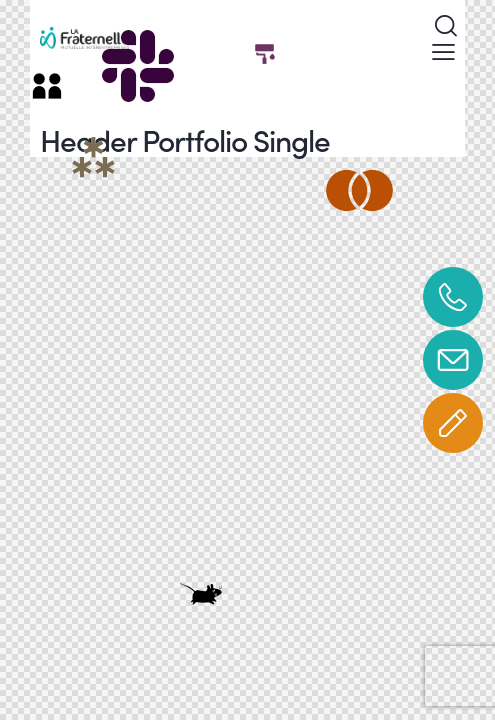 The width and height of the screenshot is (495, 720). Describe the element at coordinates (359, 190) in the screenshot. I see `pay with mastercard` at that location.